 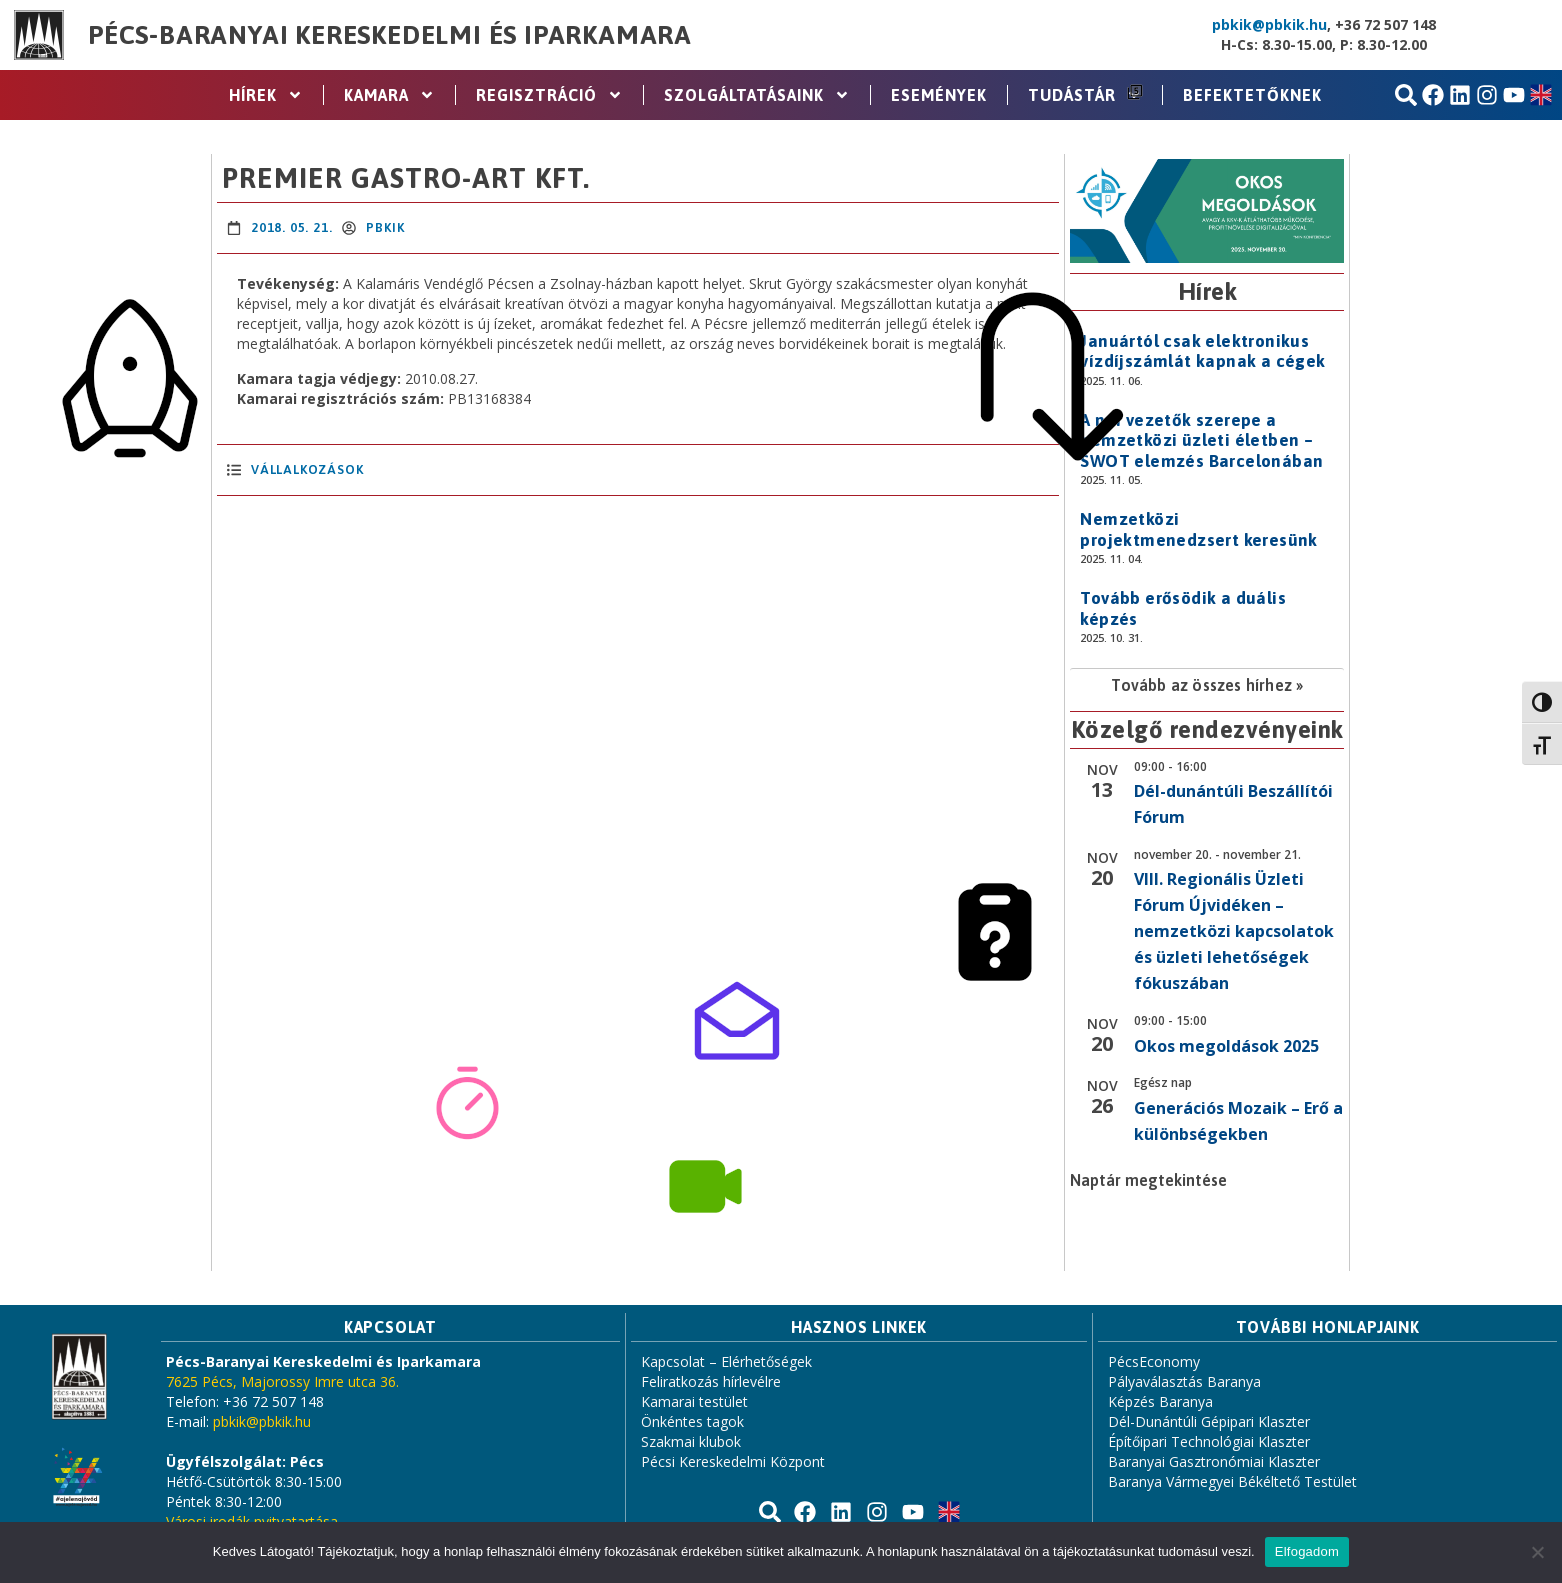 I want to click on set a countdown timer, so click(x=467, y=1105).